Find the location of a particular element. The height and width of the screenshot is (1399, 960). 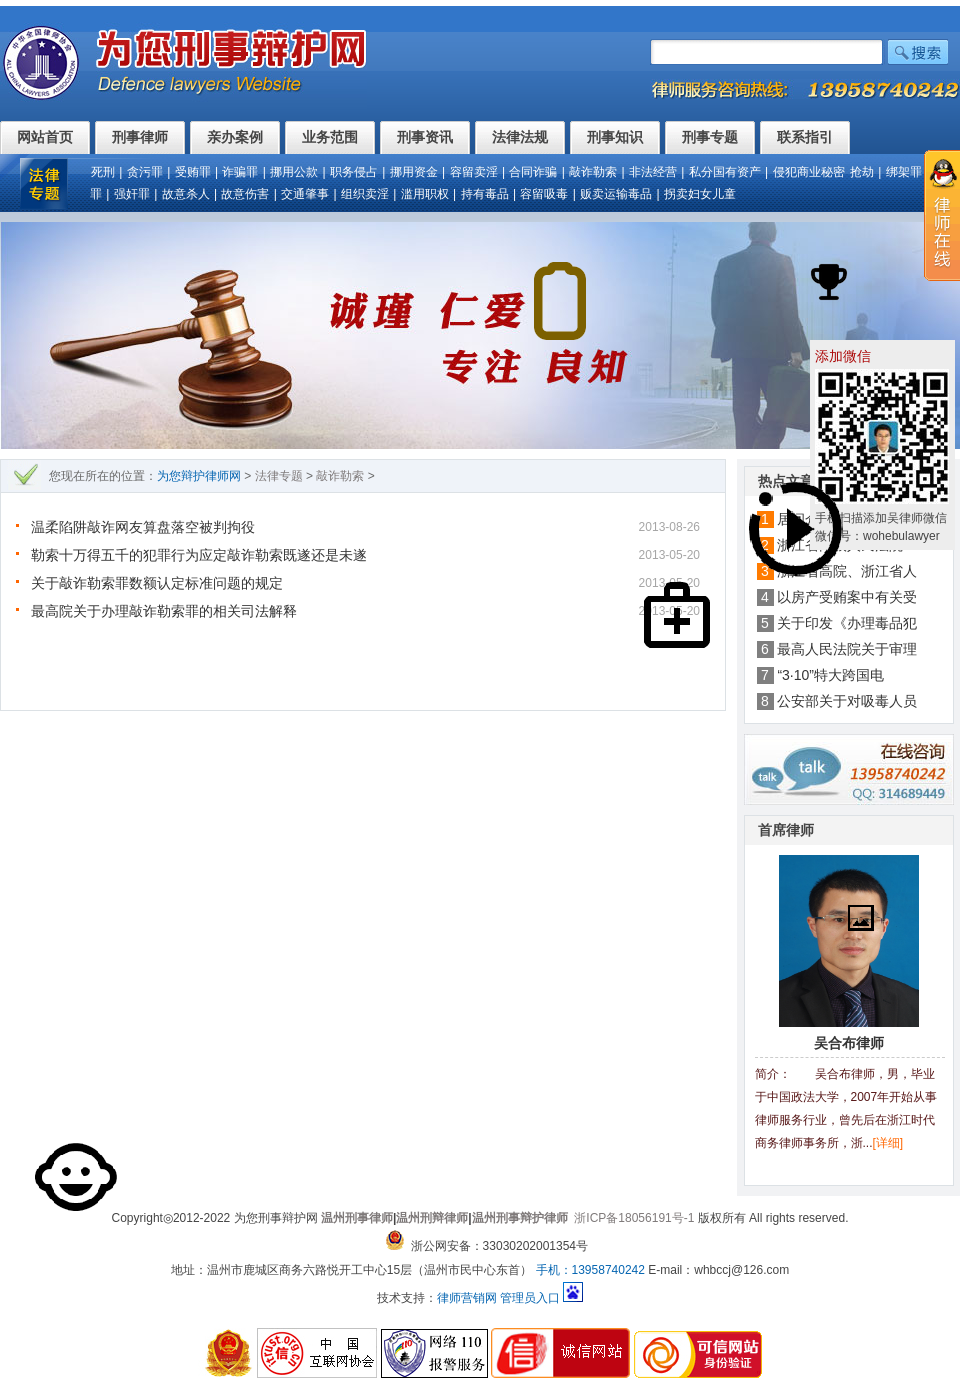

motion photos feature is enabled is located at coordinates (796, 529).